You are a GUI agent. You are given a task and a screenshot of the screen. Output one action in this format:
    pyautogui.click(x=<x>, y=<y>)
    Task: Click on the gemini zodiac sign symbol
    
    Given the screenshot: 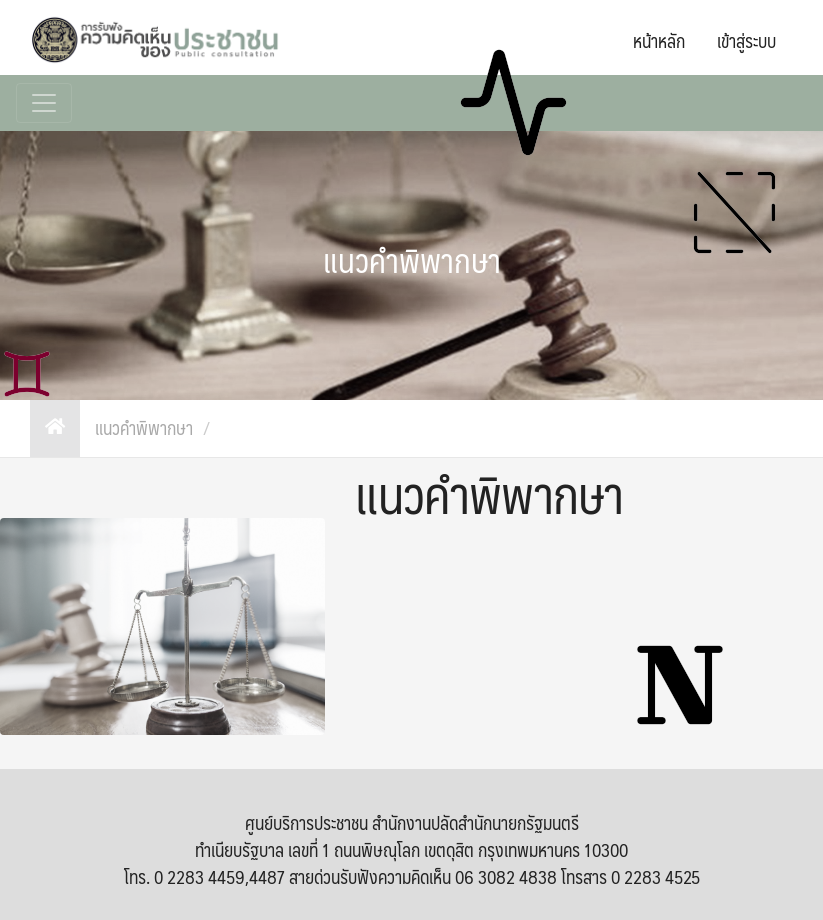 What is the action you would take?
    pyautogui.click(x=27, y=374)
    